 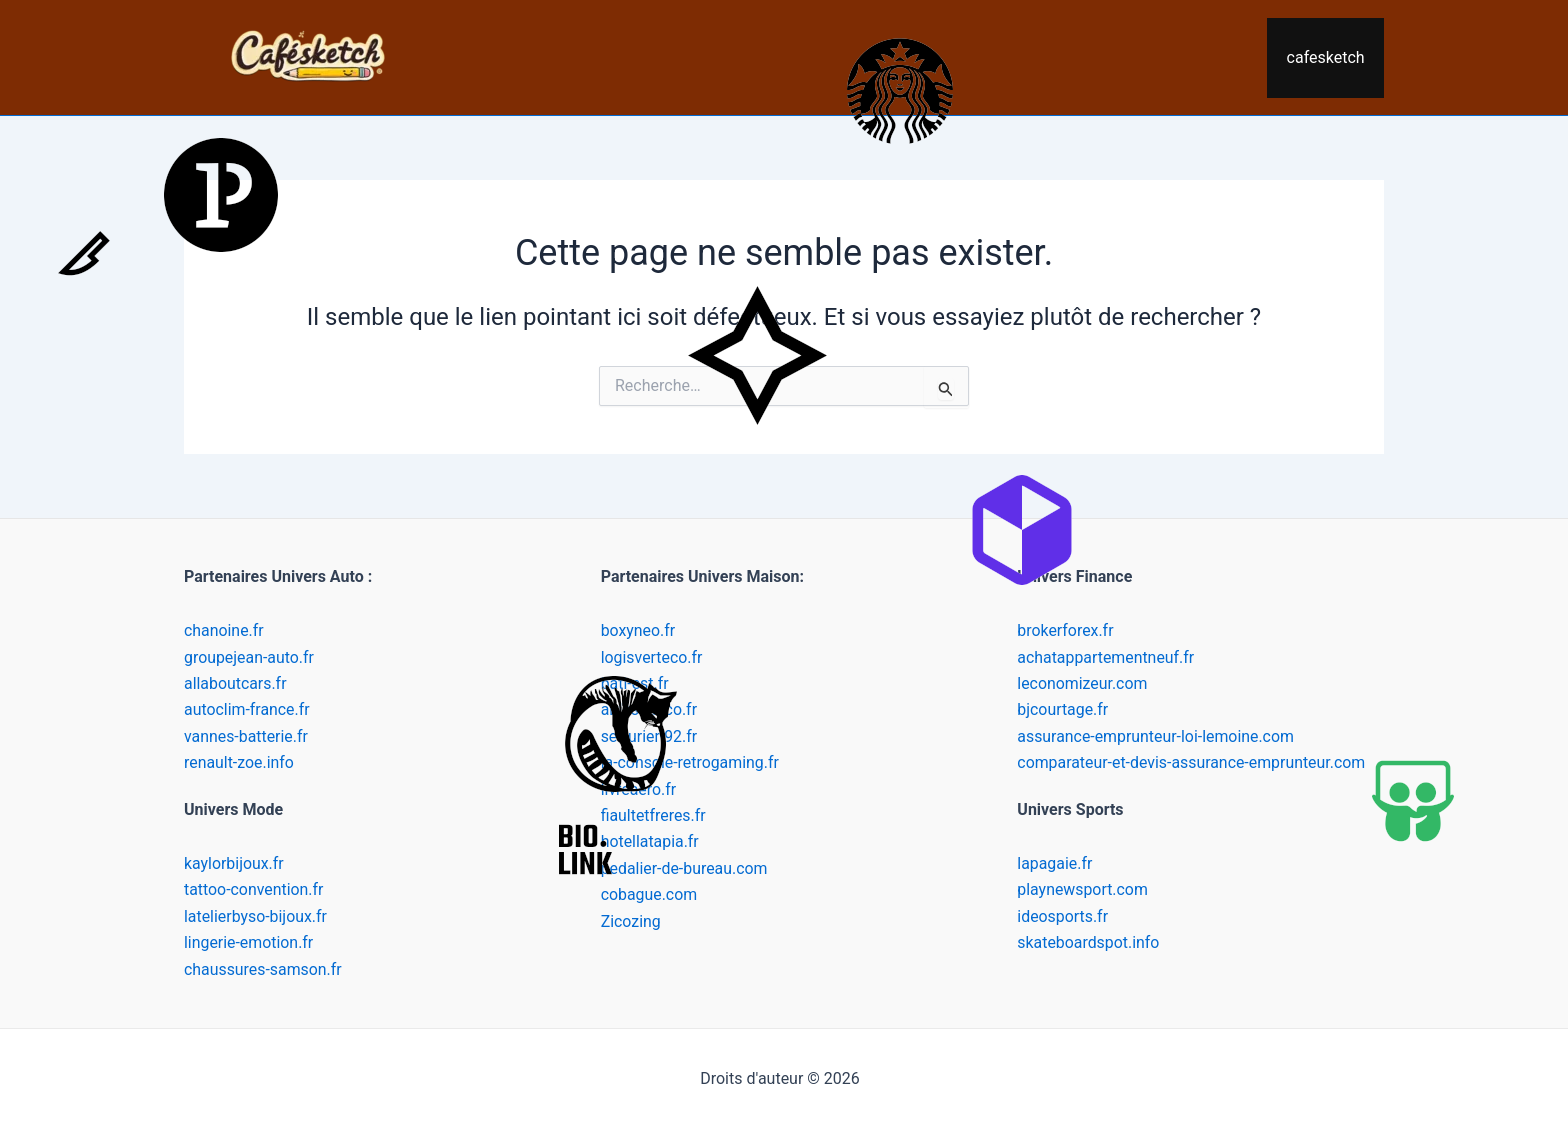 What do you see at coordinates (84, 253) in the screenshot?
I see `slice or cut selected elements` at bounding box center [84, 253].